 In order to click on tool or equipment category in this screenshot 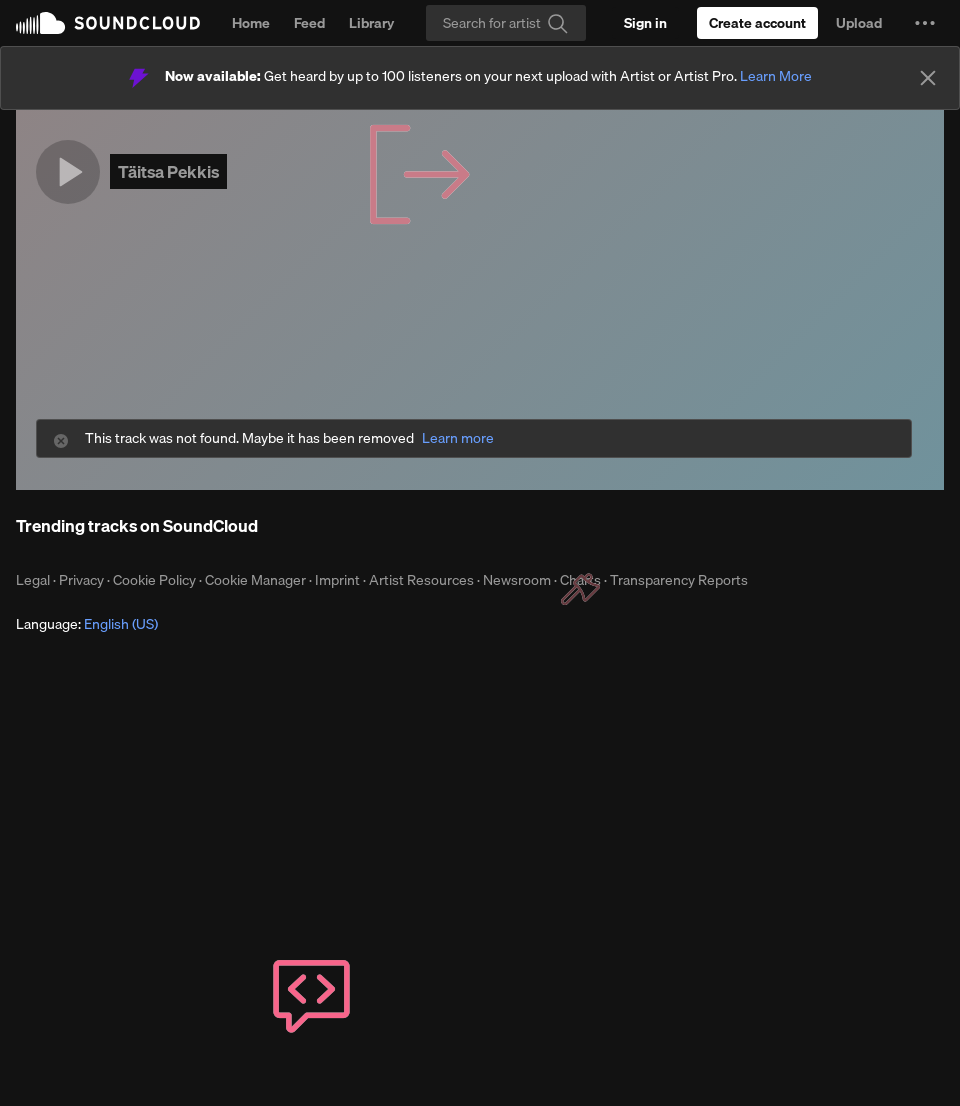, I will do `click(580, 590)`.